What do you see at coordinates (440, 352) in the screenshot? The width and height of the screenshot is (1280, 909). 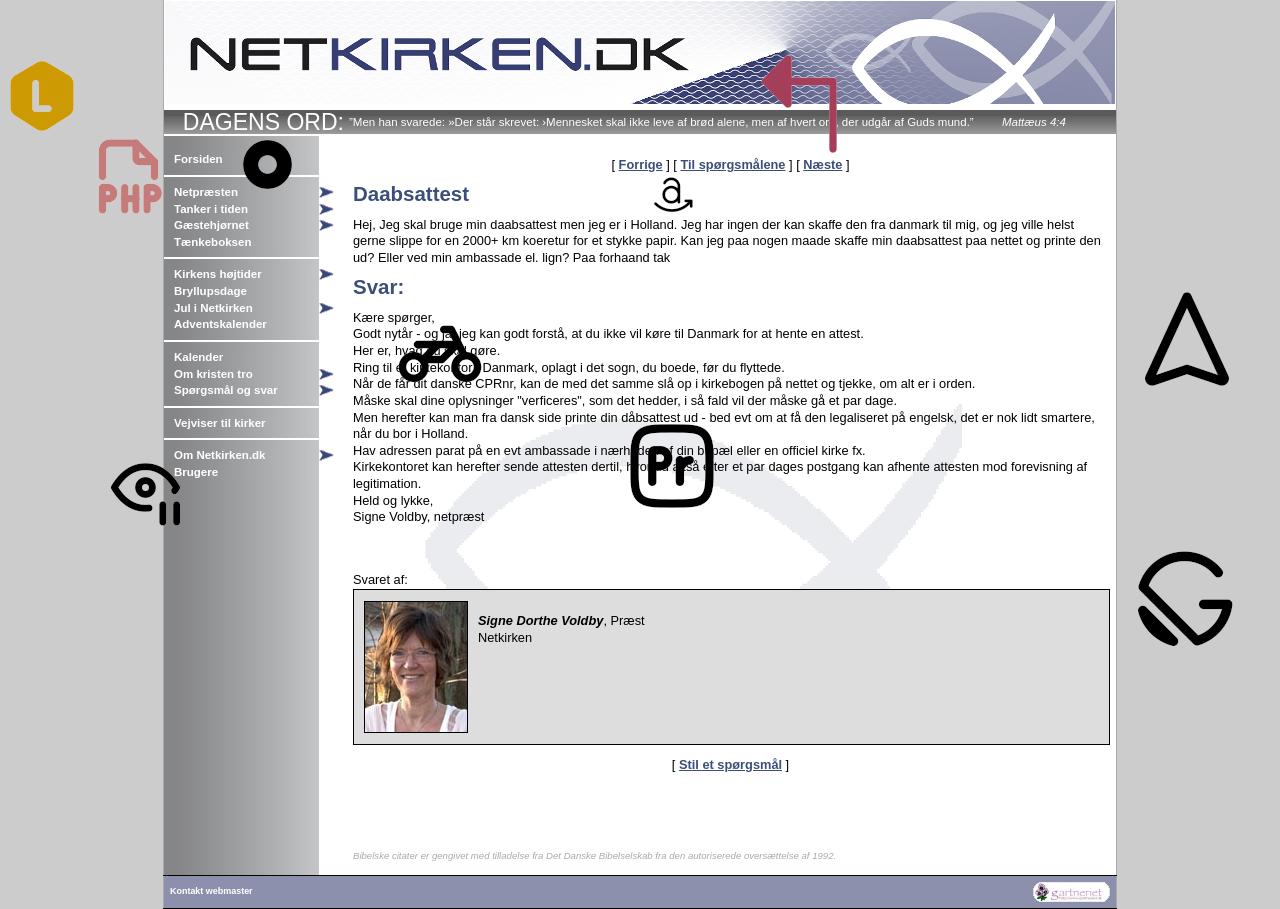 I see `select motorcycle as vehicle type` at bounding box center [440, 352].